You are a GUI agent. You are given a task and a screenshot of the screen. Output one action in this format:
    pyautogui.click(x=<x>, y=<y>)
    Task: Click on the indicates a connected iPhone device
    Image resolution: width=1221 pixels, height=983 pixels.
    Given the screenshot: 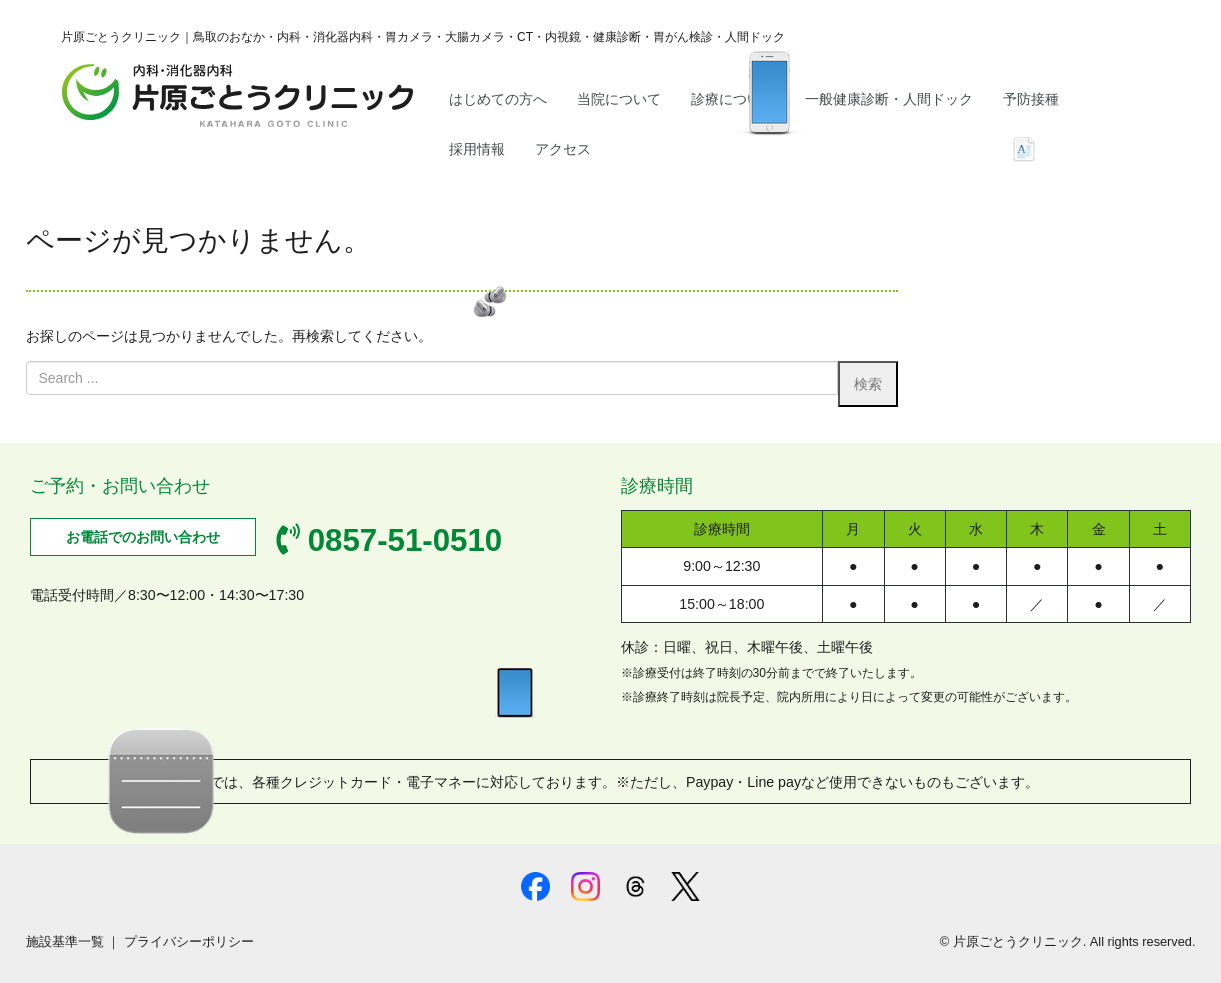 What is the action you would take?
    pyautogui.click(x=769, y=93)
    